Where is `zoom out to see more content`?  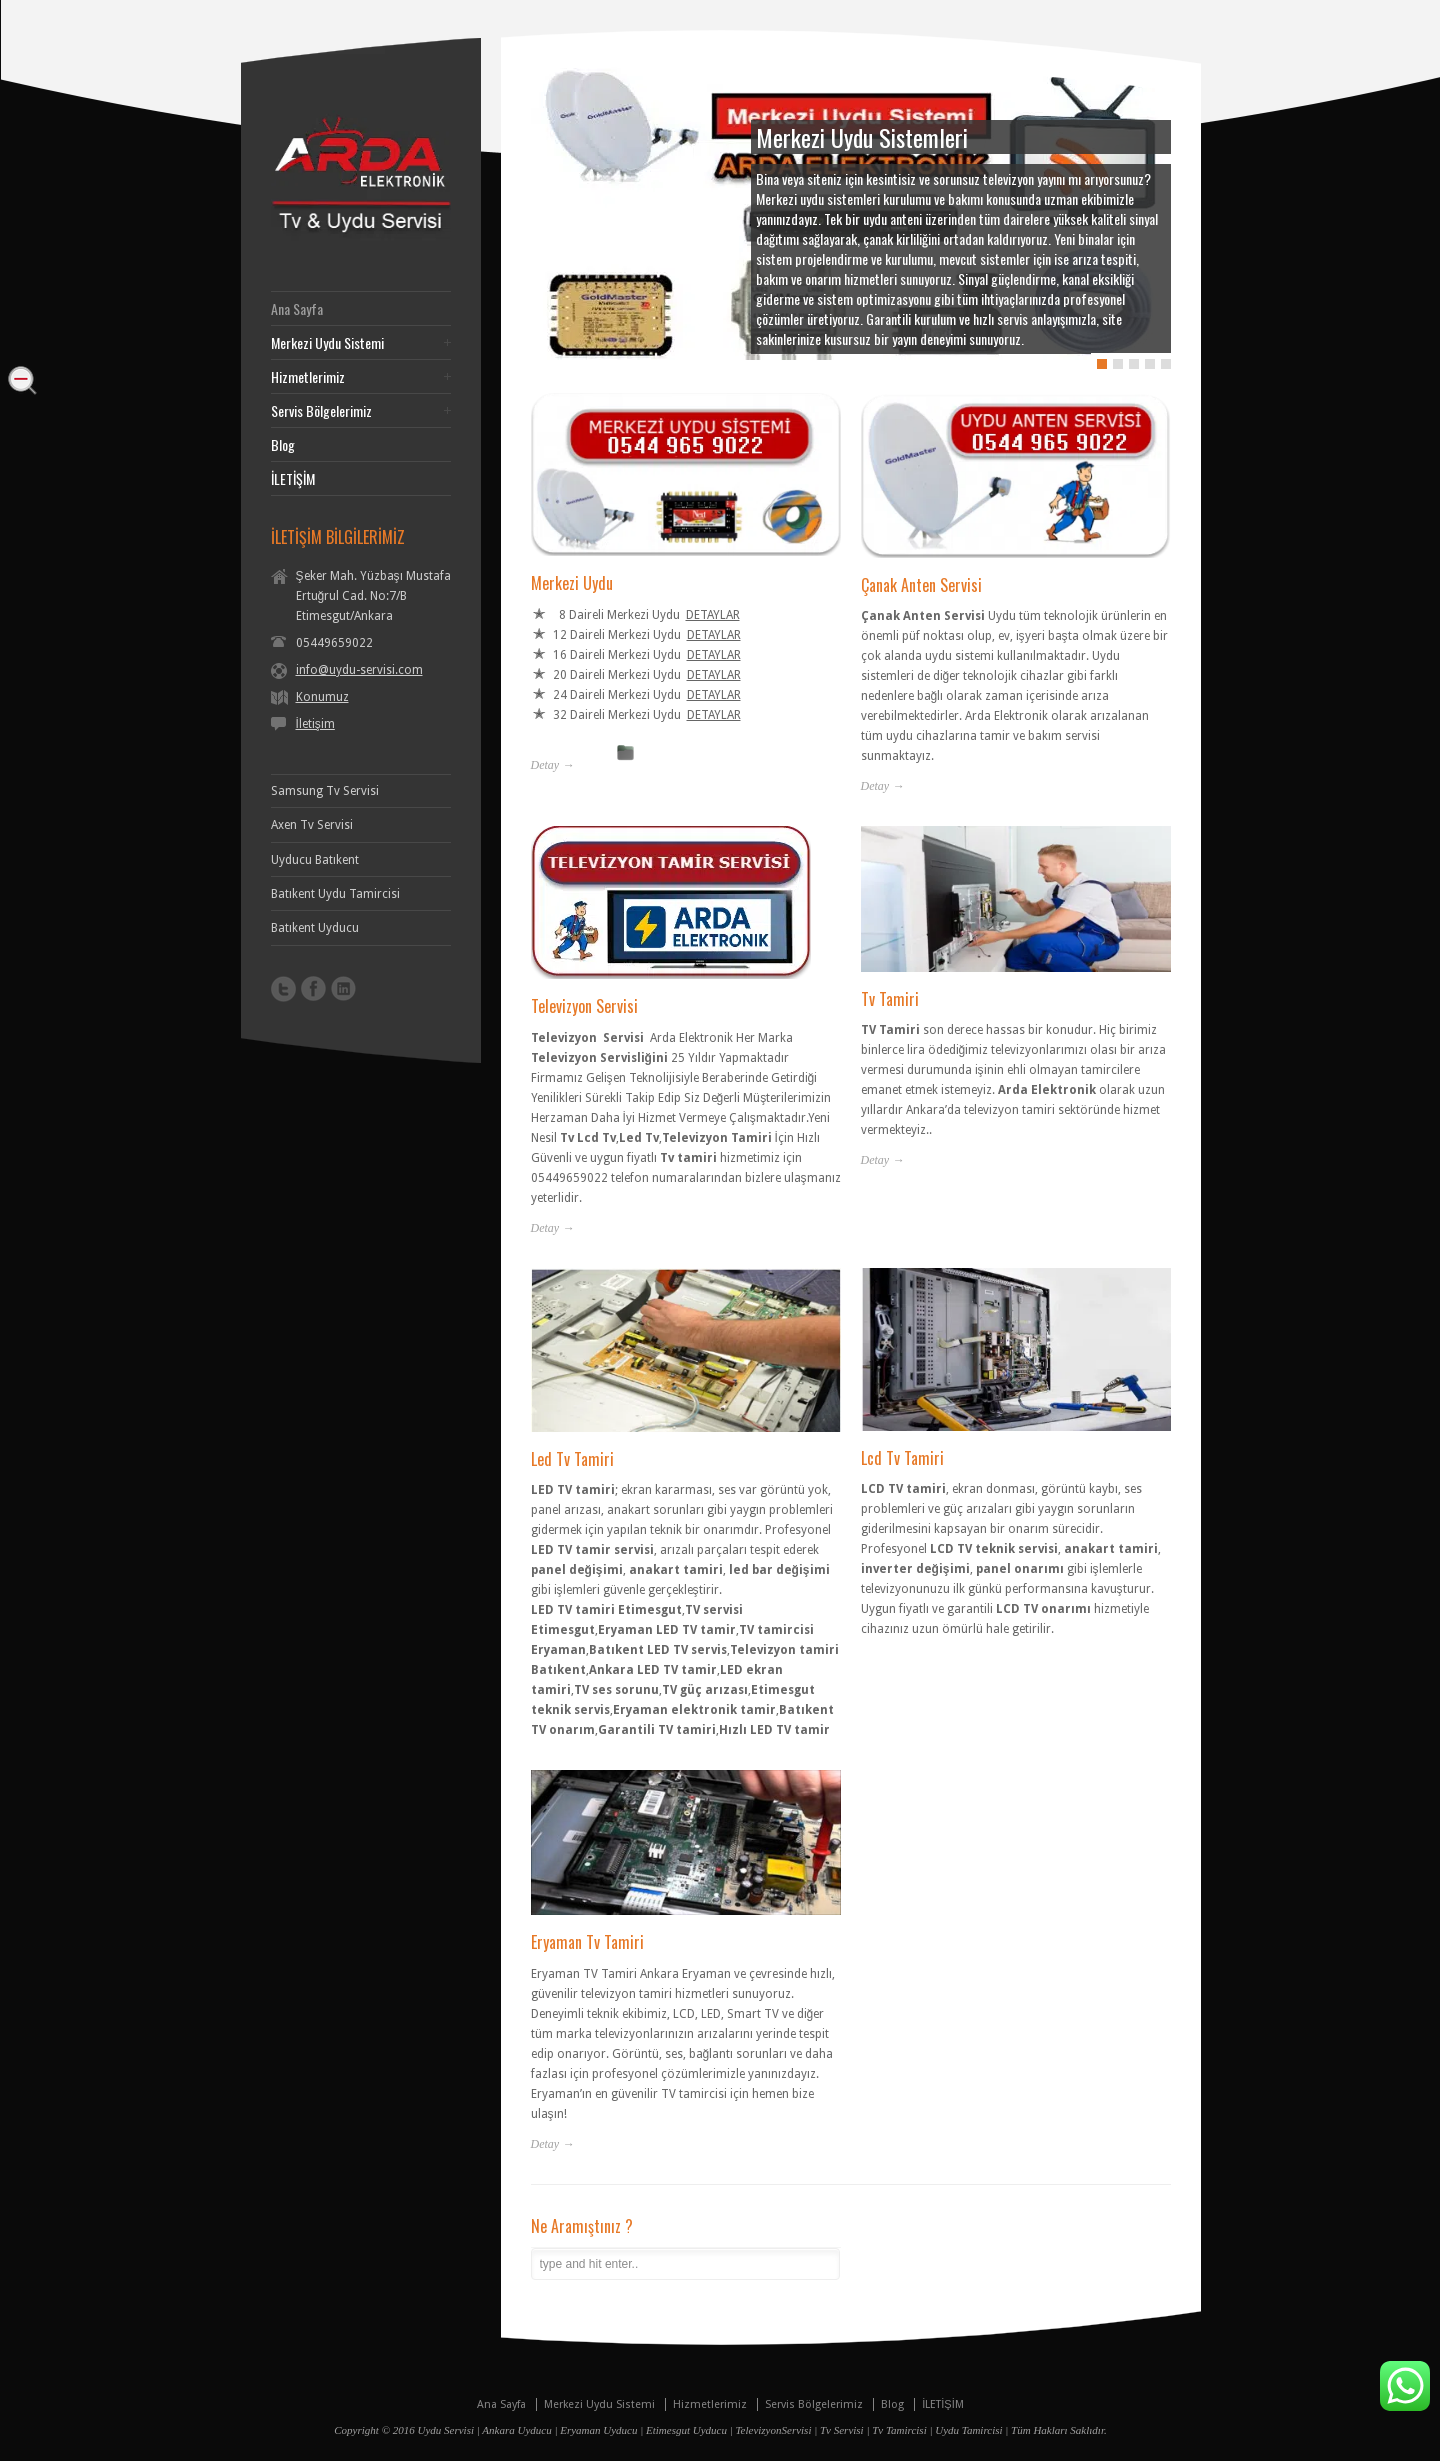
zoom out to see more content is located at coordinates (22, 380).